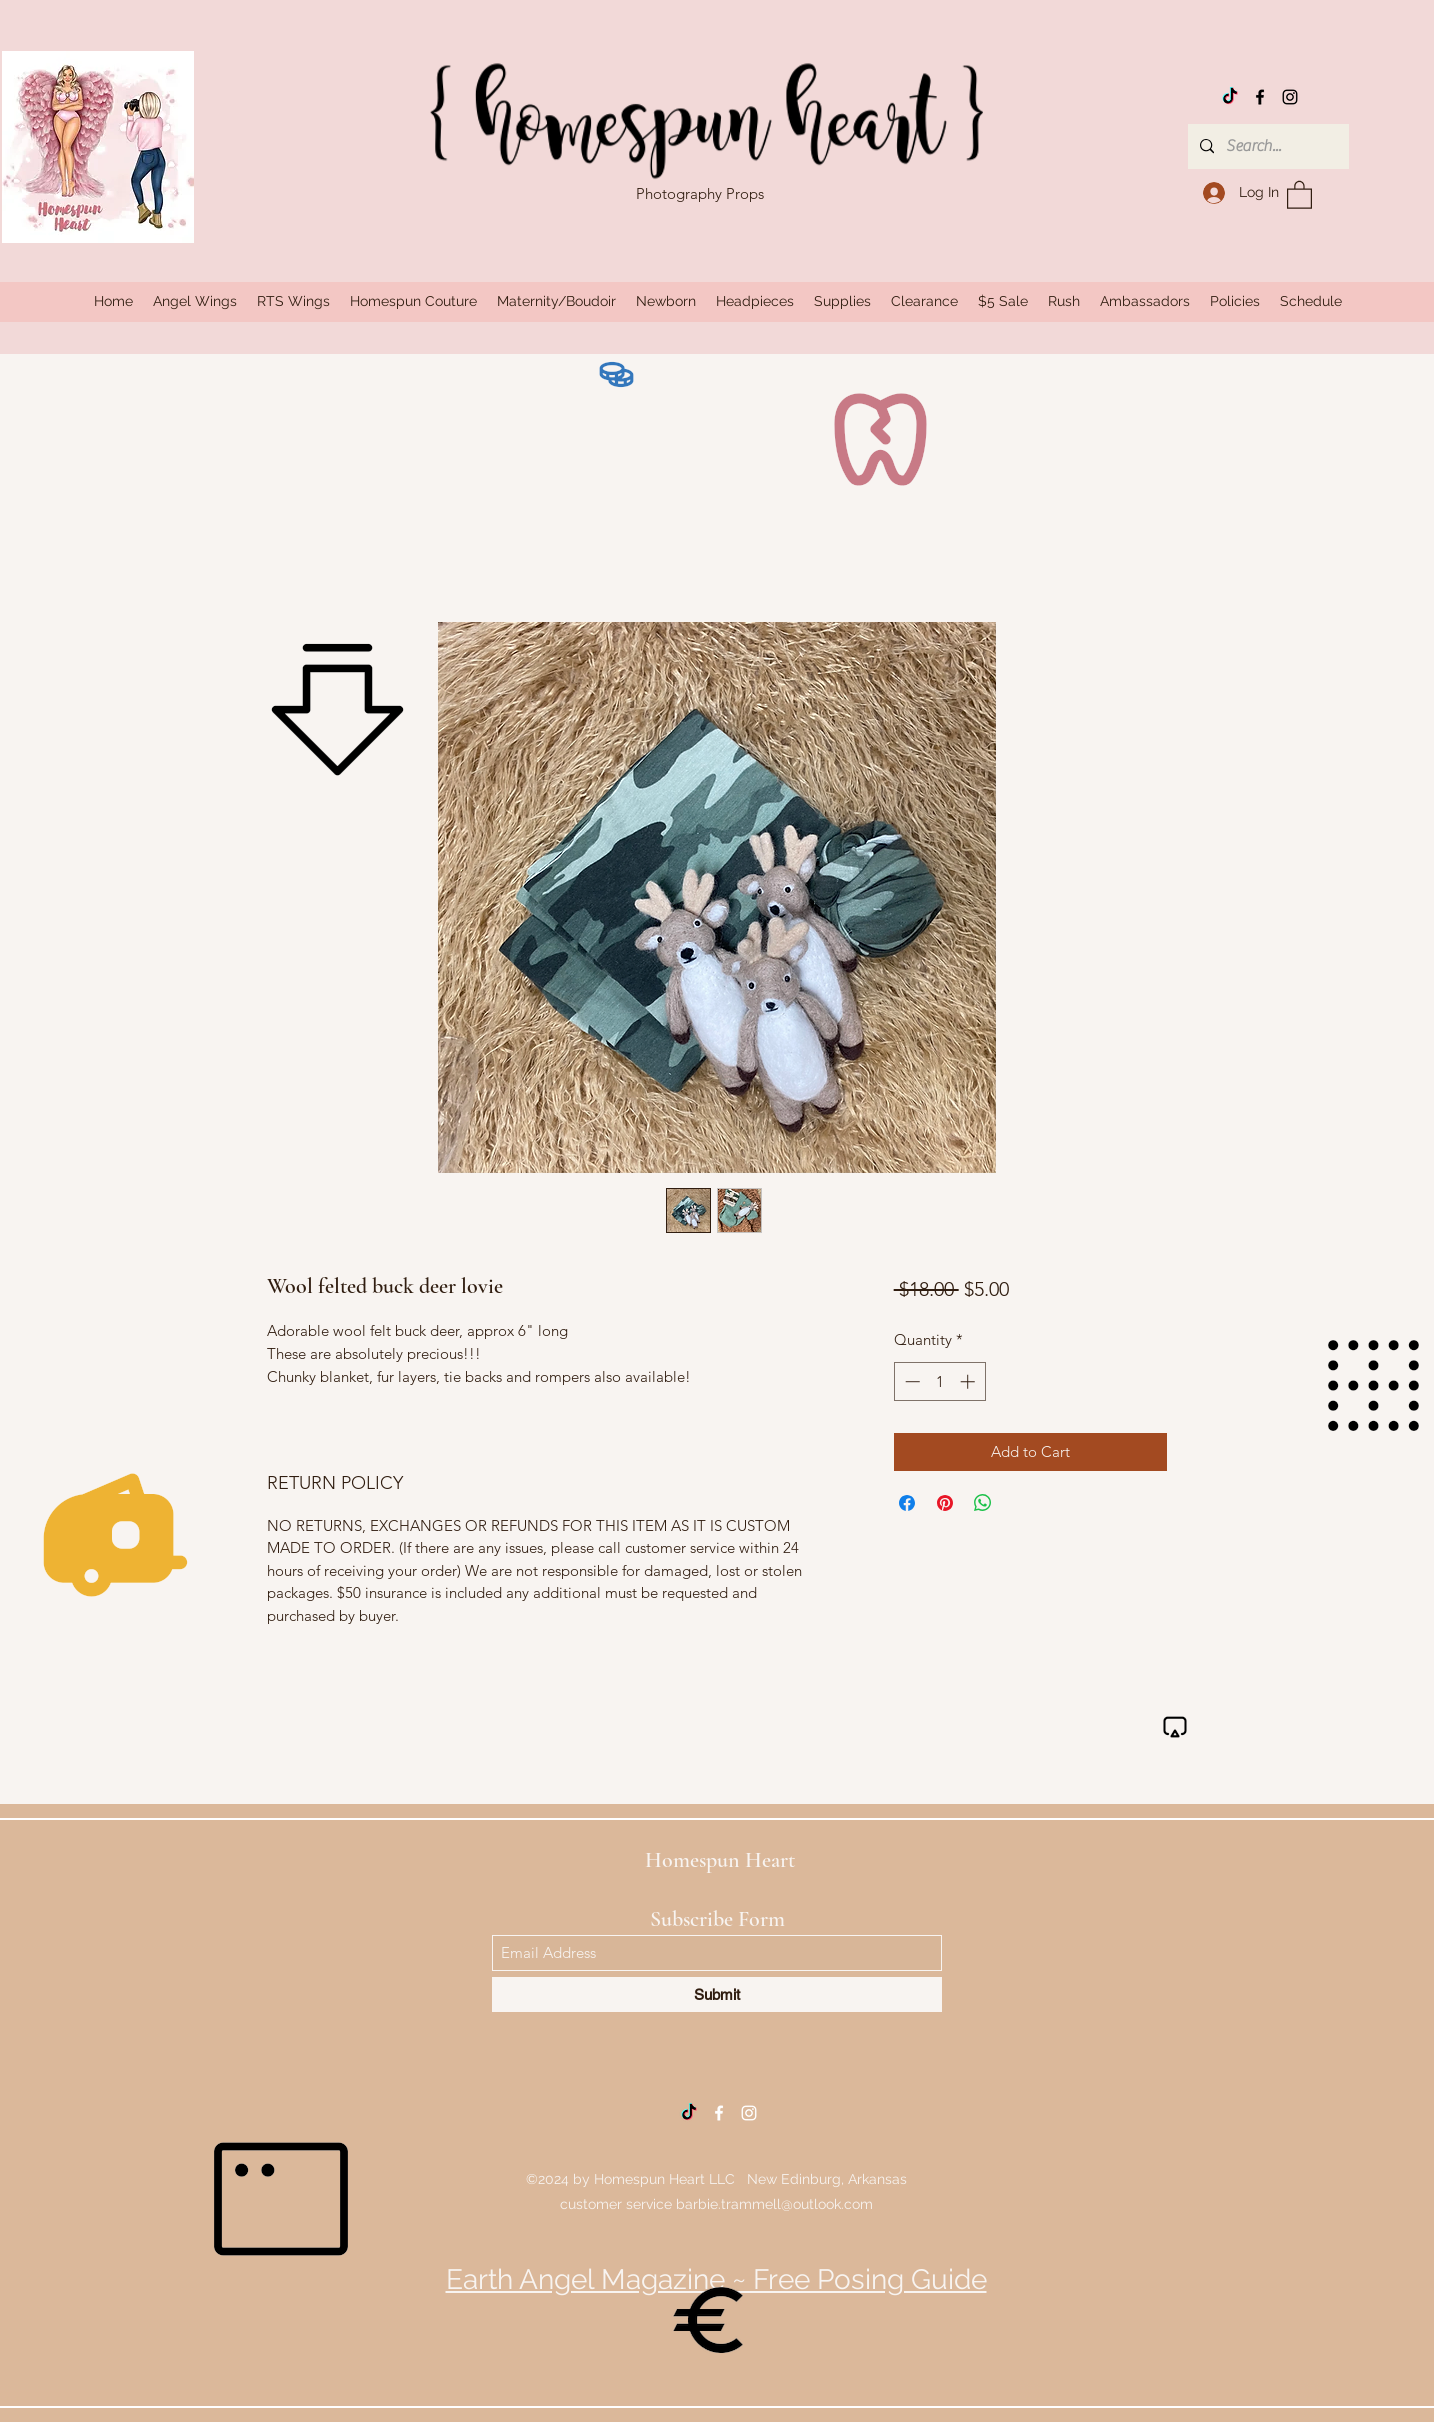 The image size is (1434, 2422). I want to click on open application window, so click(281, 2199).